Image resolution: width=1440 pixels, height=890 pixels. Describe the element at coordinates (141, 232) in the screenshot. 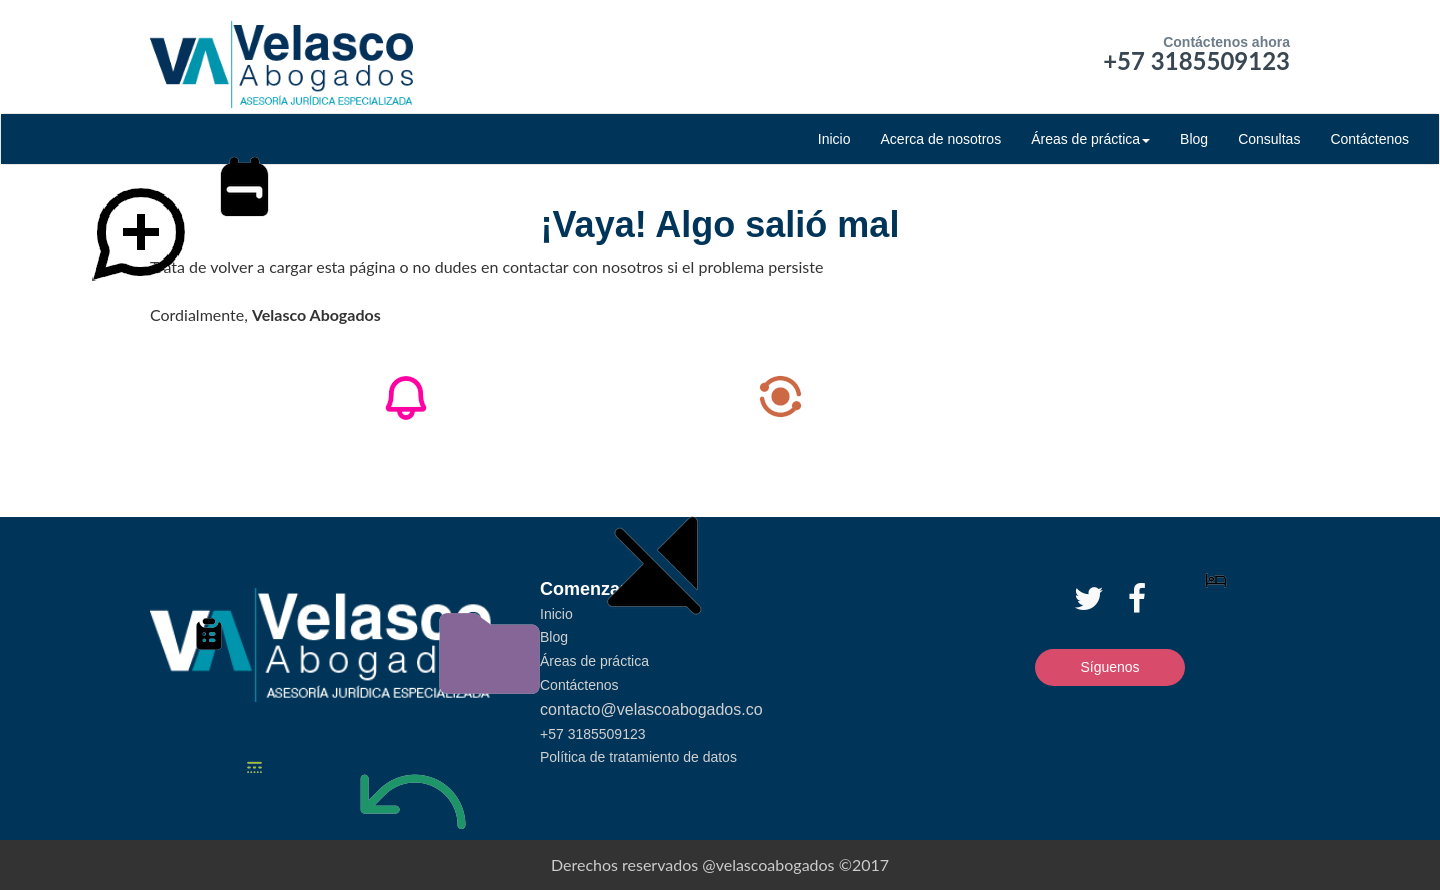

I see `add a review or comment to a location` at that location.